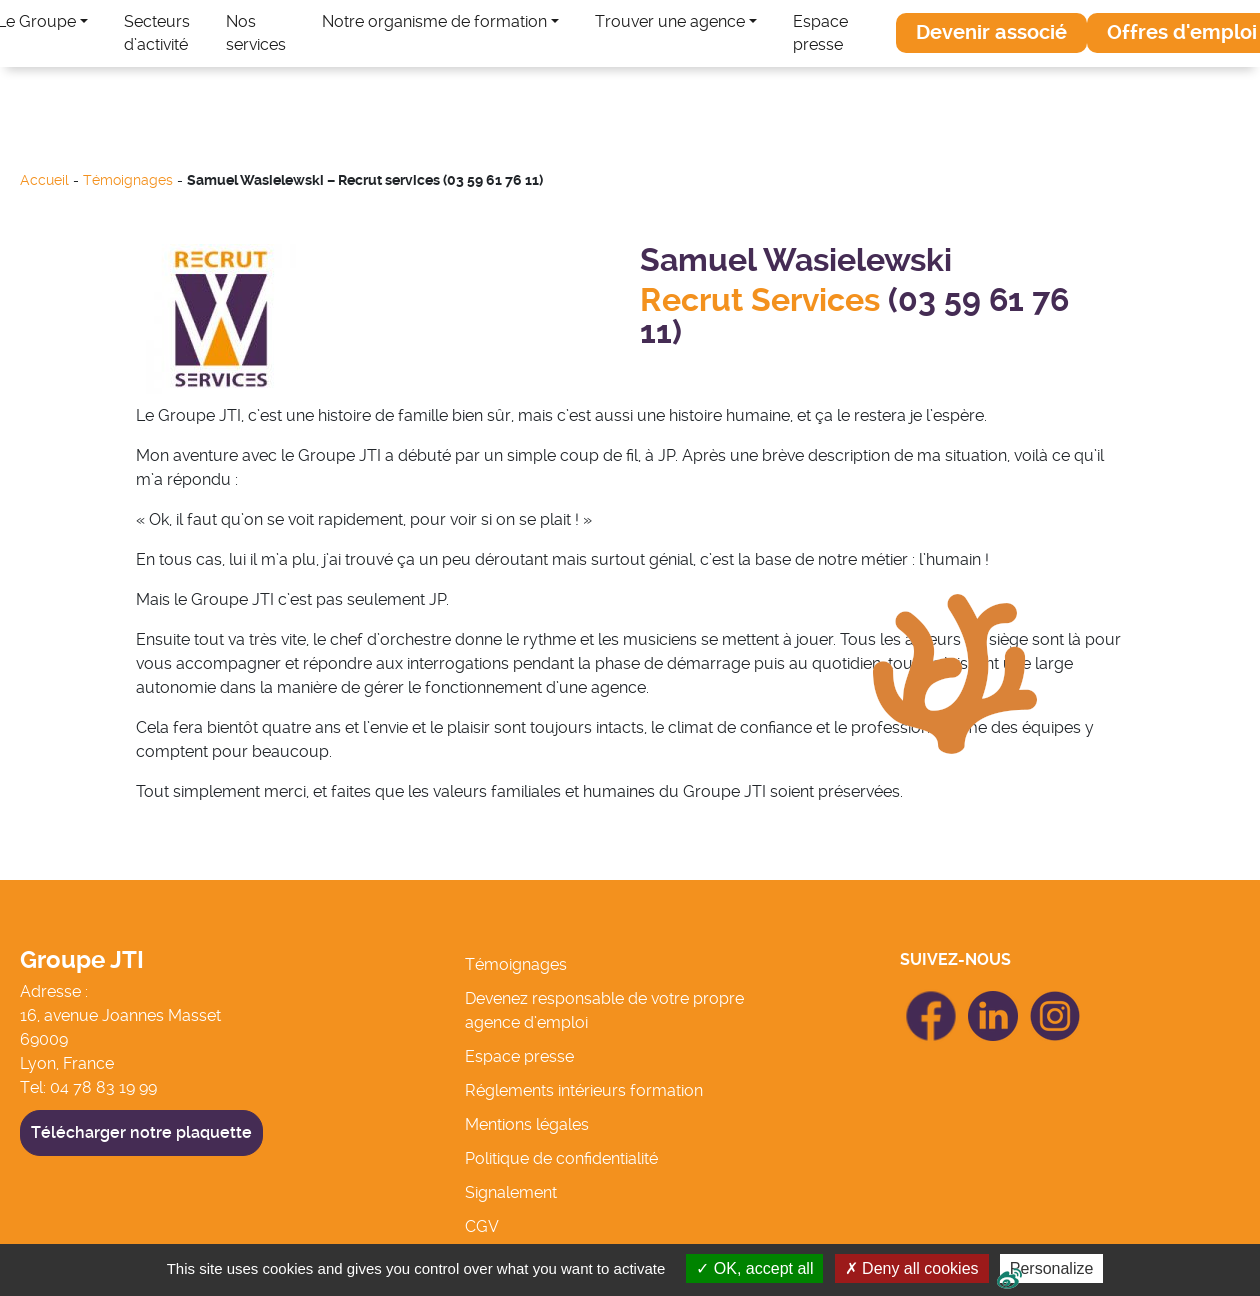  I want to click on open VSCodium application, so click(955, 674).